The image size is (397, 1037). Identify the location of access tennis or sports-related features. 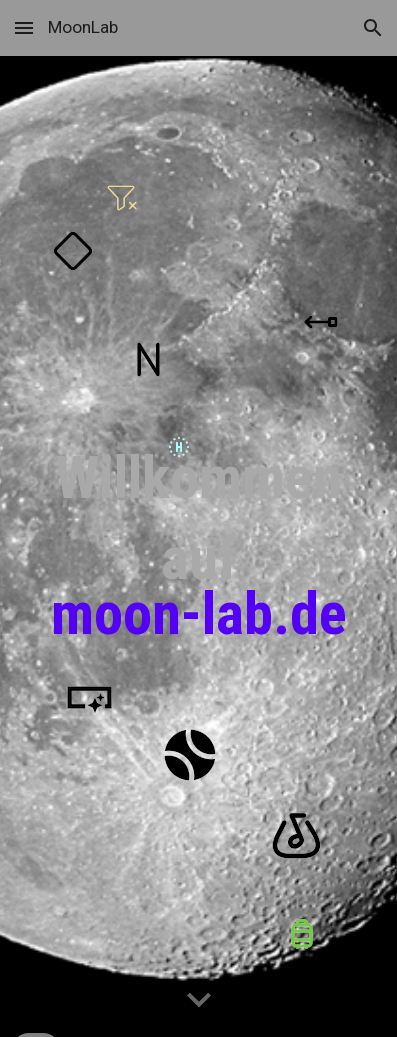
(190, 755).